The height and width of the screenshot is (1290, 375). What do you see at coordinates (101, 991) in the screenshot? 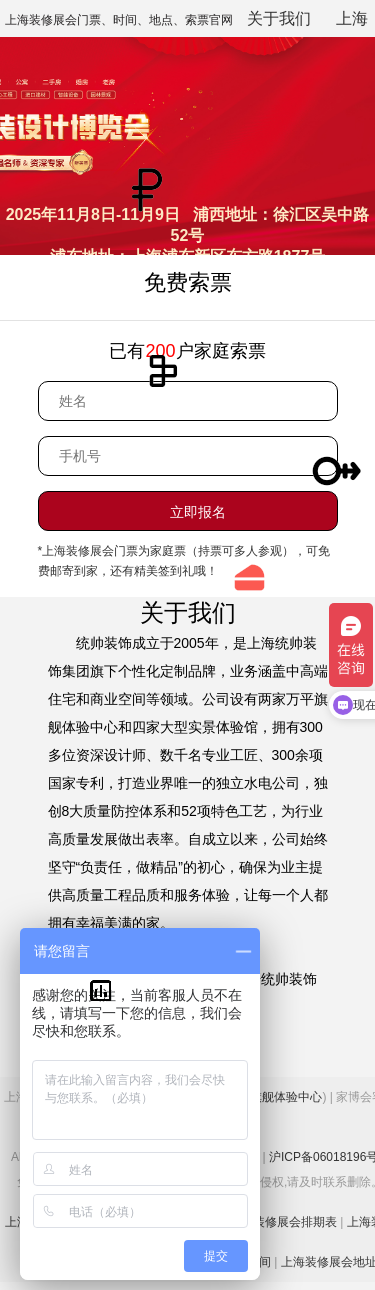
I see `view poll results` at bounding box center [101, 991].